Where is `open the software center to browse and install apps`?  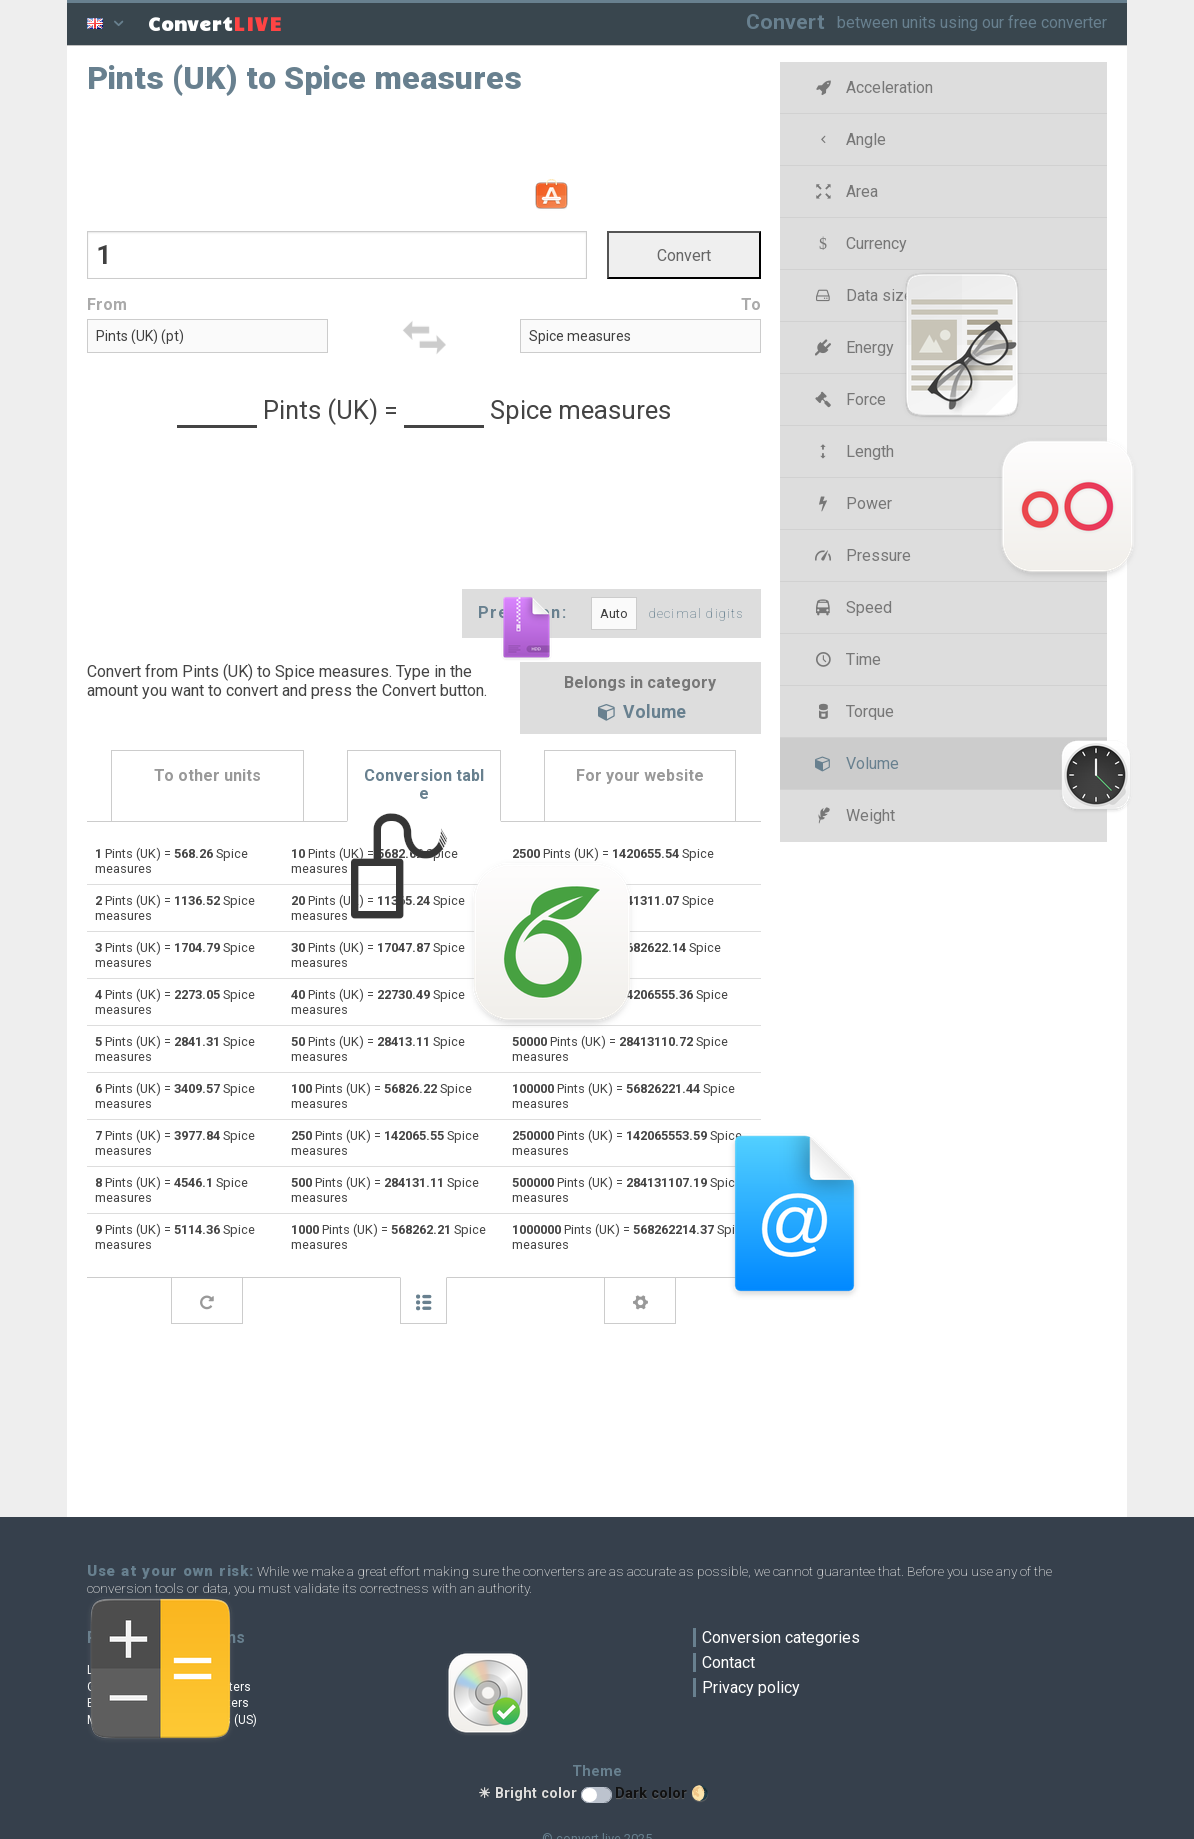 open the software center to browse and install apps is located at coordinates (551, 195).